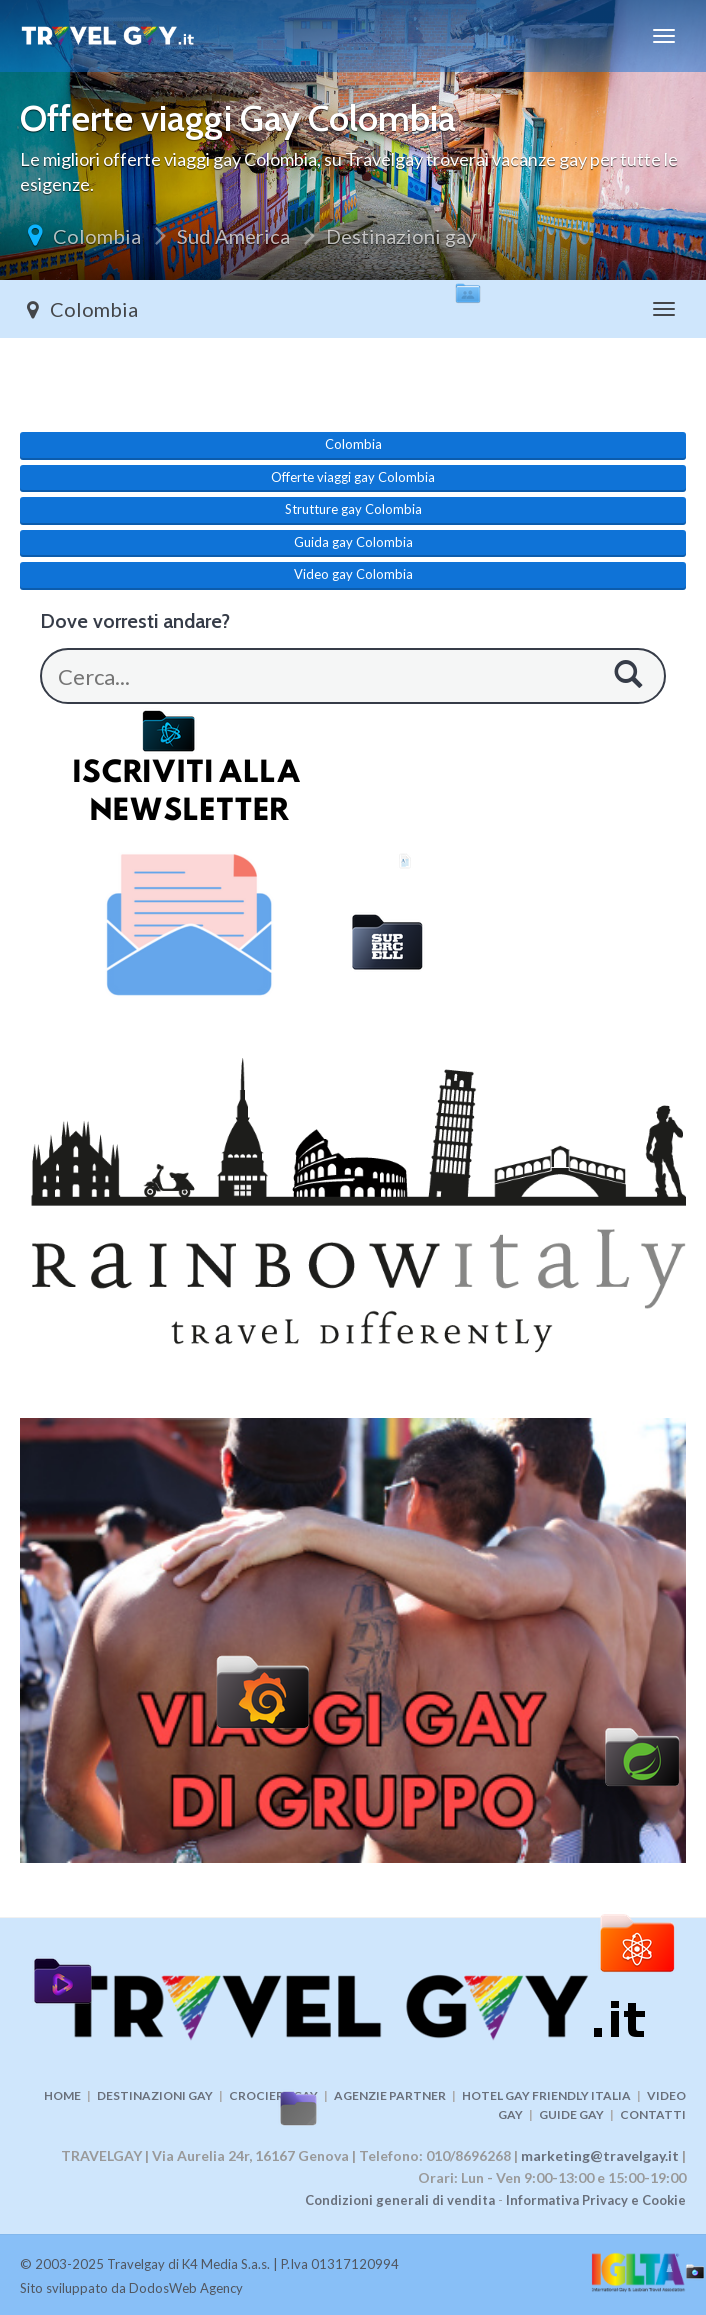 The image size is (706, 2315). What do you see at coordinates (62, 1982) in the screenshot?
I see `open wondershare vidair video files folder` at bounding box center [62, 1982].